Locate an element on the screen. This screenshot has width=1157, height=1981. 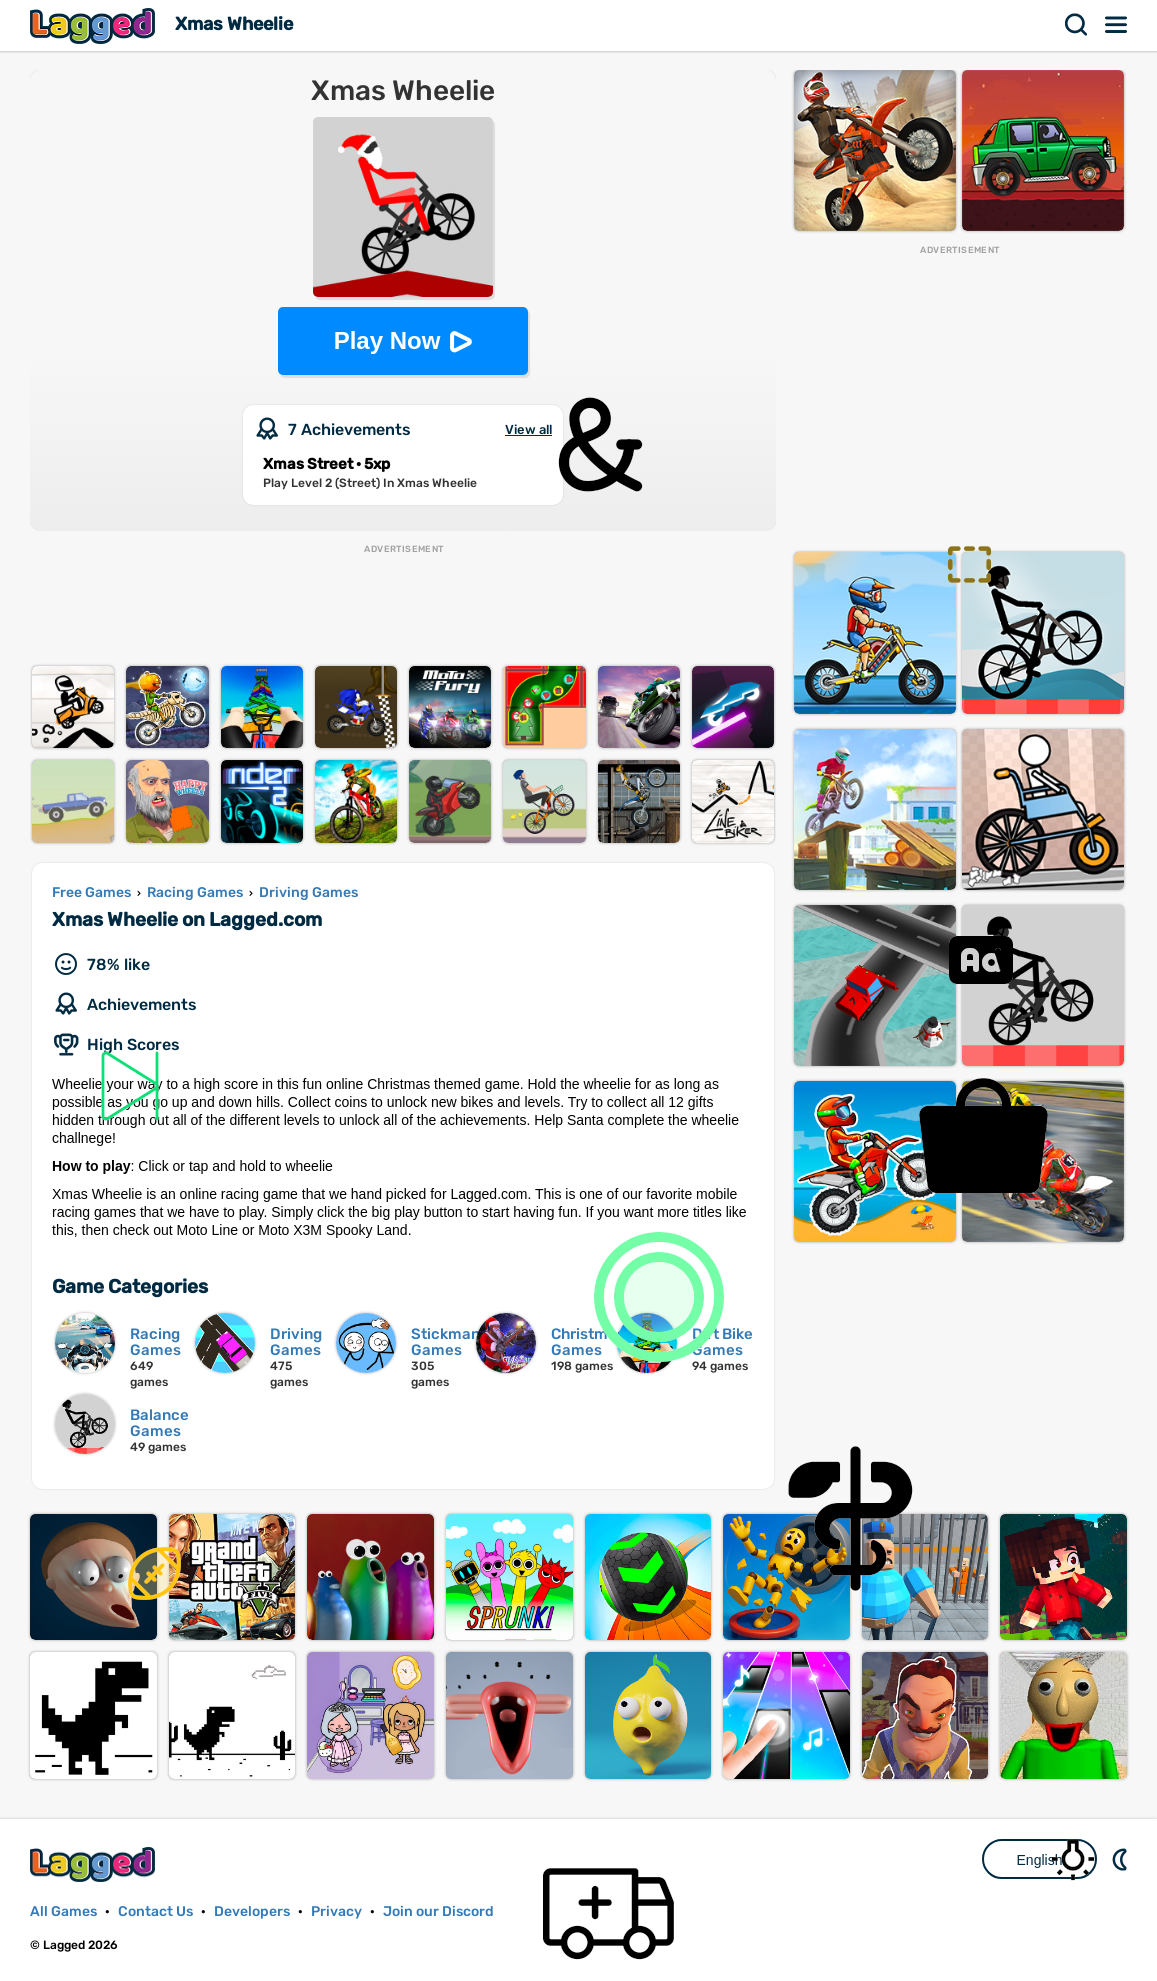
select or define a region is located at coordinates (969, 564).